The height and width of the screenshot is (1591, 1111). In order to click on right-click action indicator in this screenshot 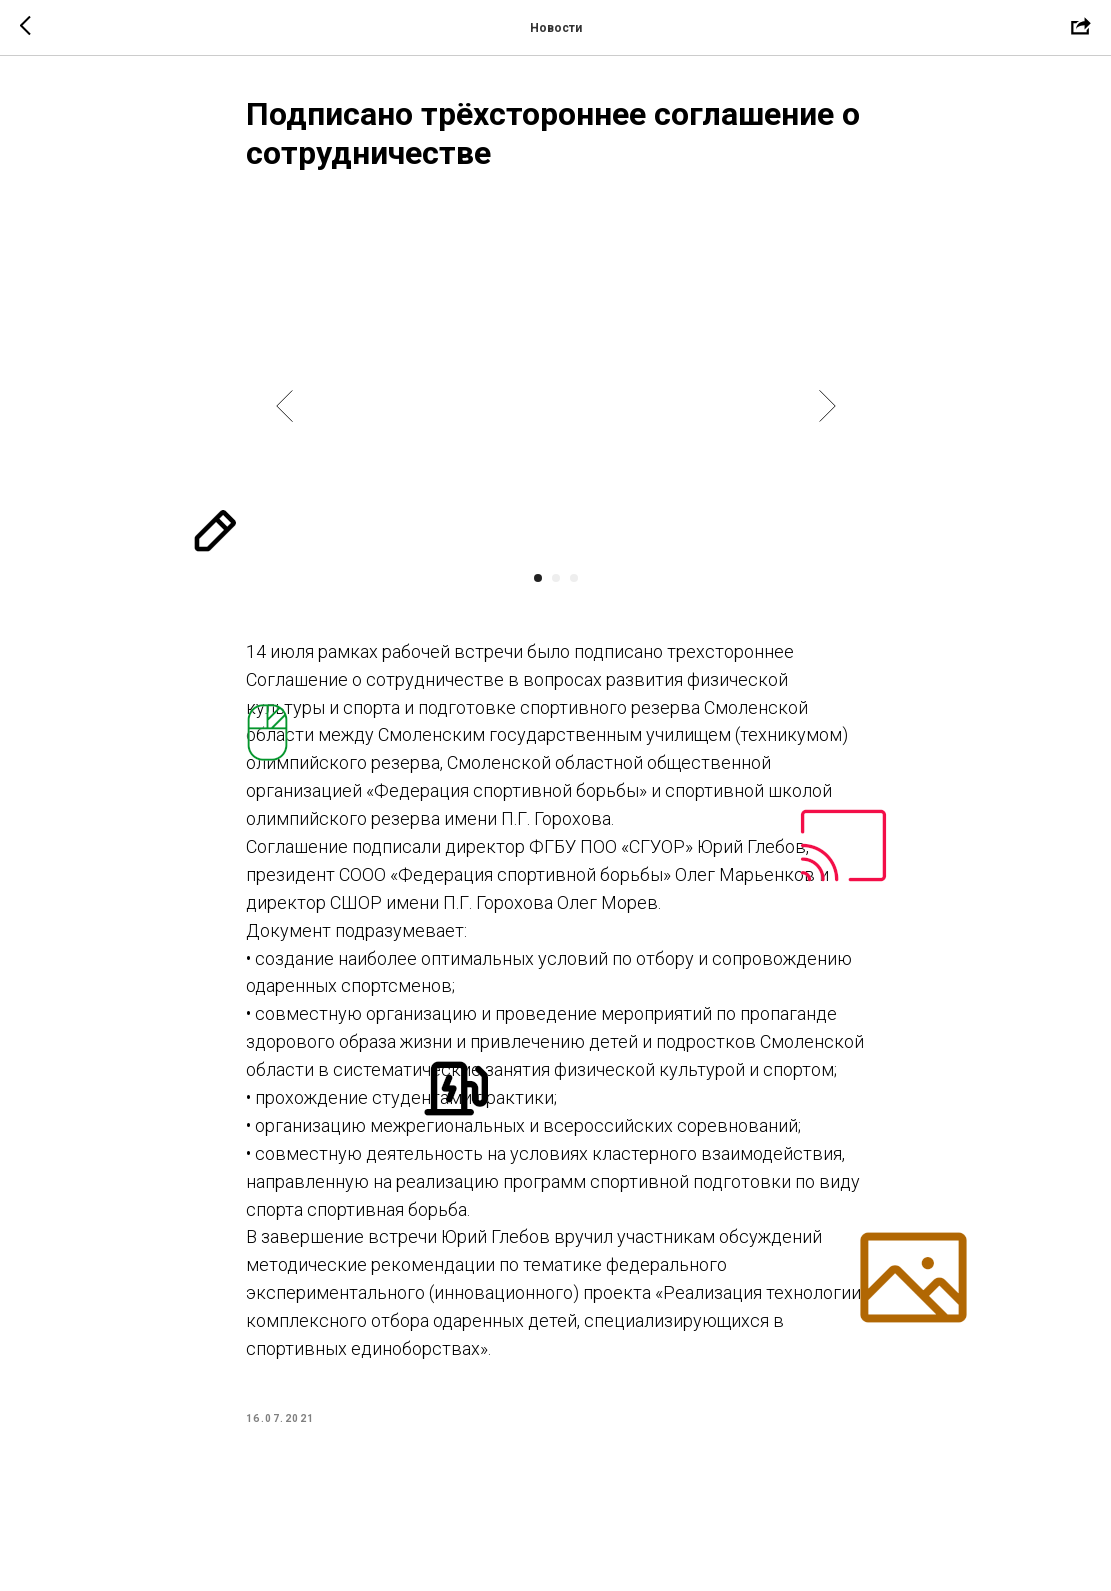, I will do `click(267, 732)`.